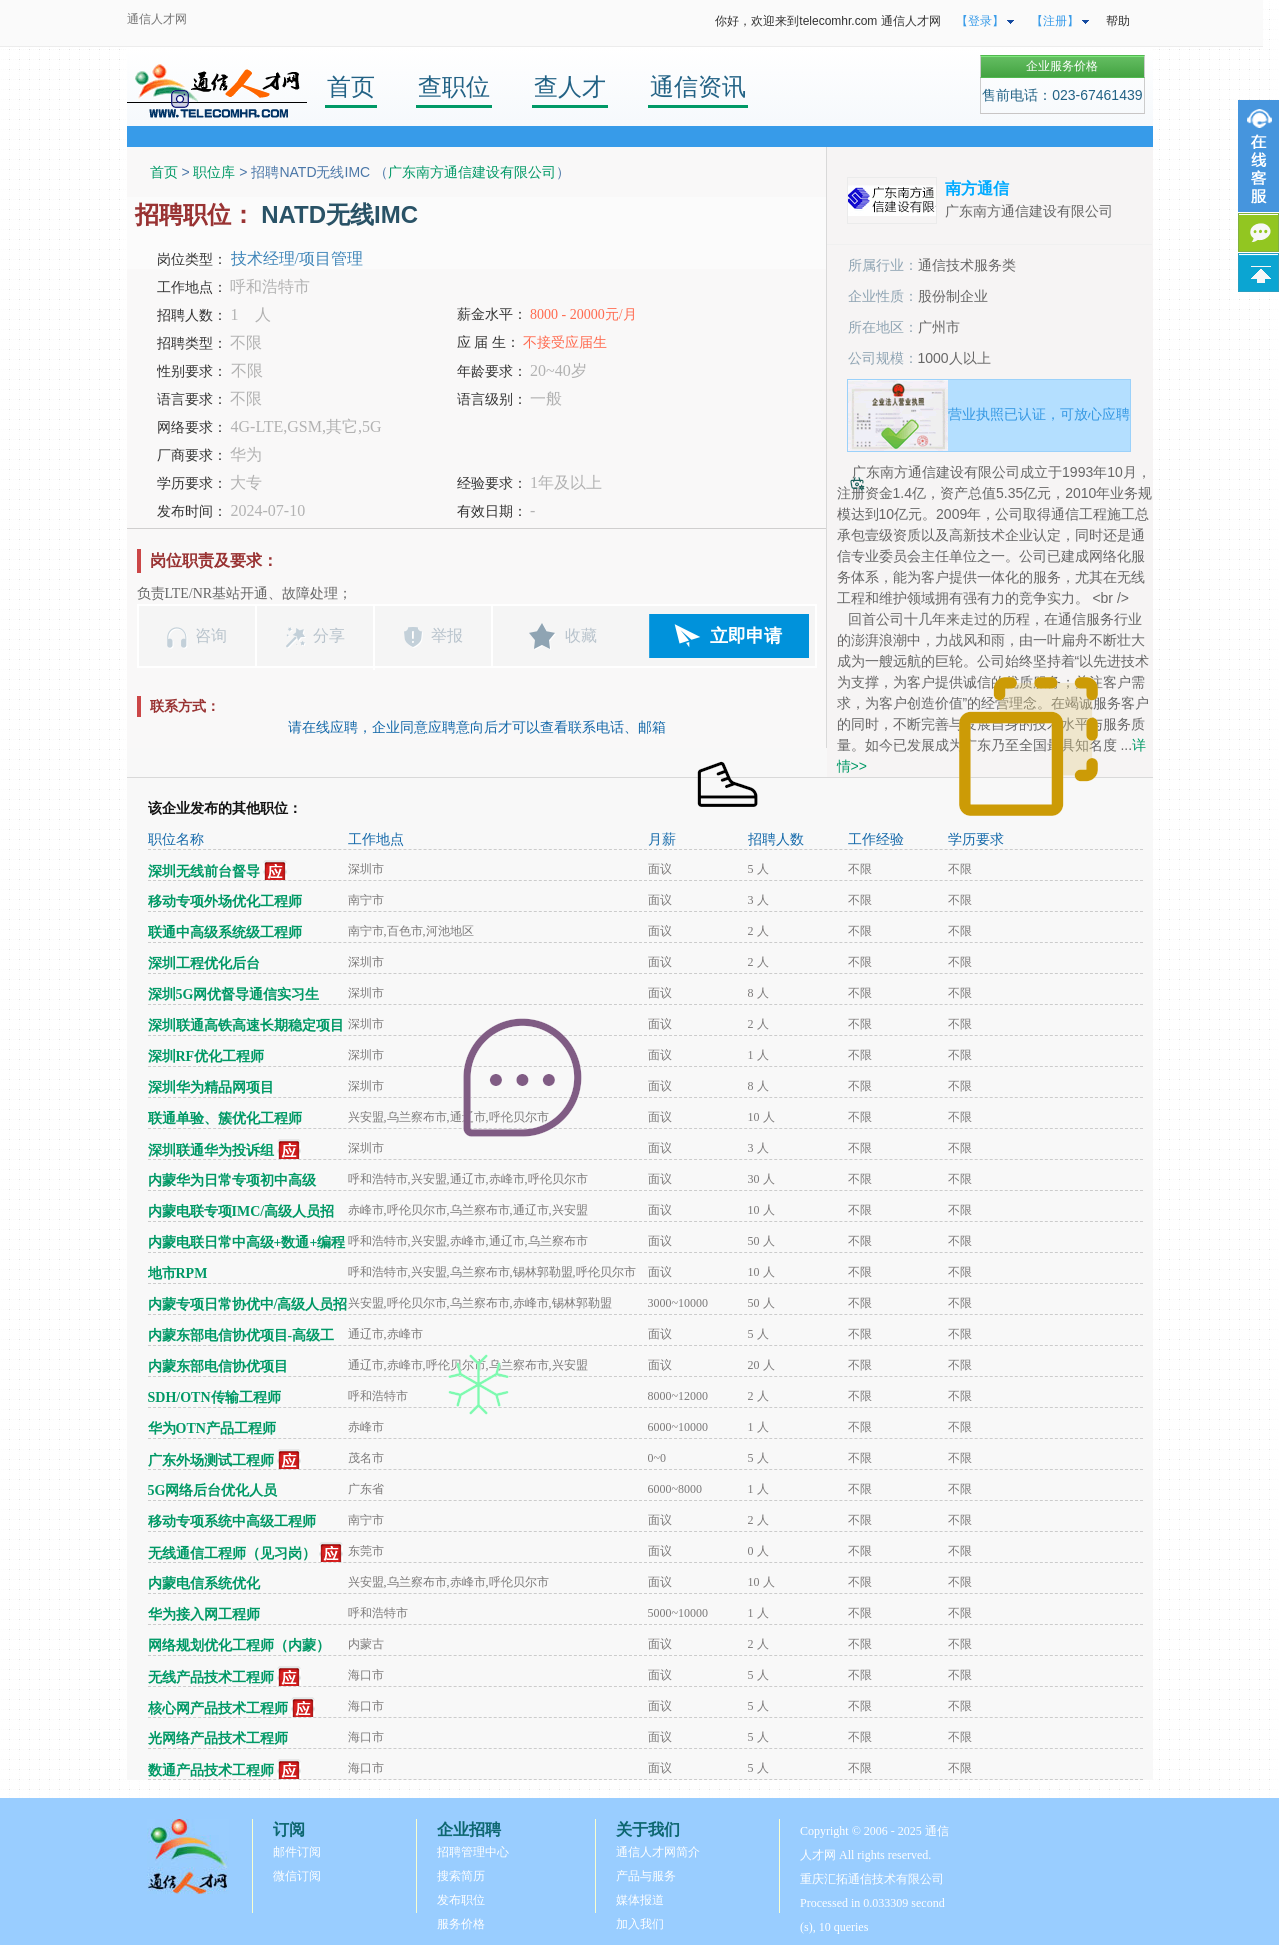  Describe the element at coordinates (478, 1384) in the screenshot. I see `activate cooling or air conditioning mode` at that location.